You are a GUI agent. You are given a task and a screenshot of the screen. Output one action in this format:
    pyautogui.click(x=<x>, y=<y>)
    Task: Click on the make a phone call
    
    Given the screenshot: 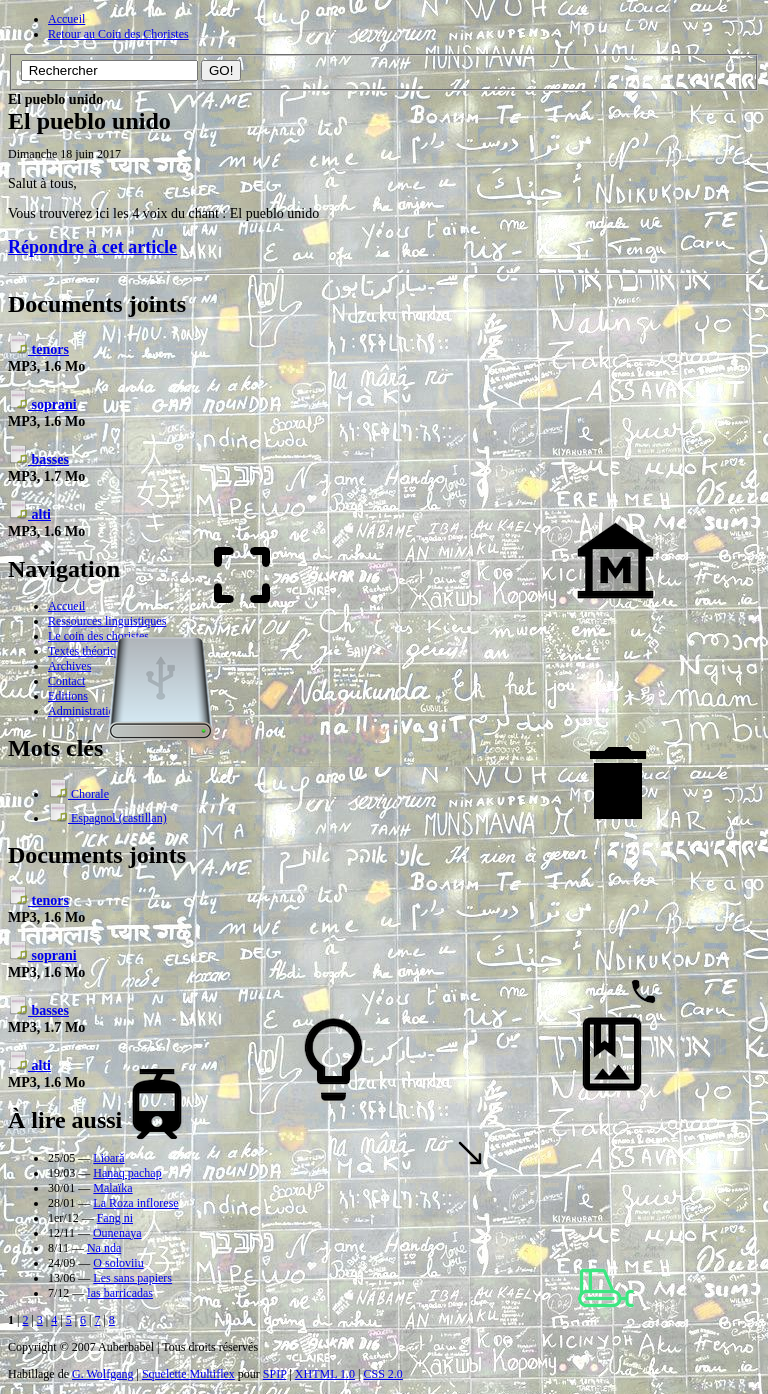 What is the action you would take?
    pyautogui.click(x=643, y=991)
    